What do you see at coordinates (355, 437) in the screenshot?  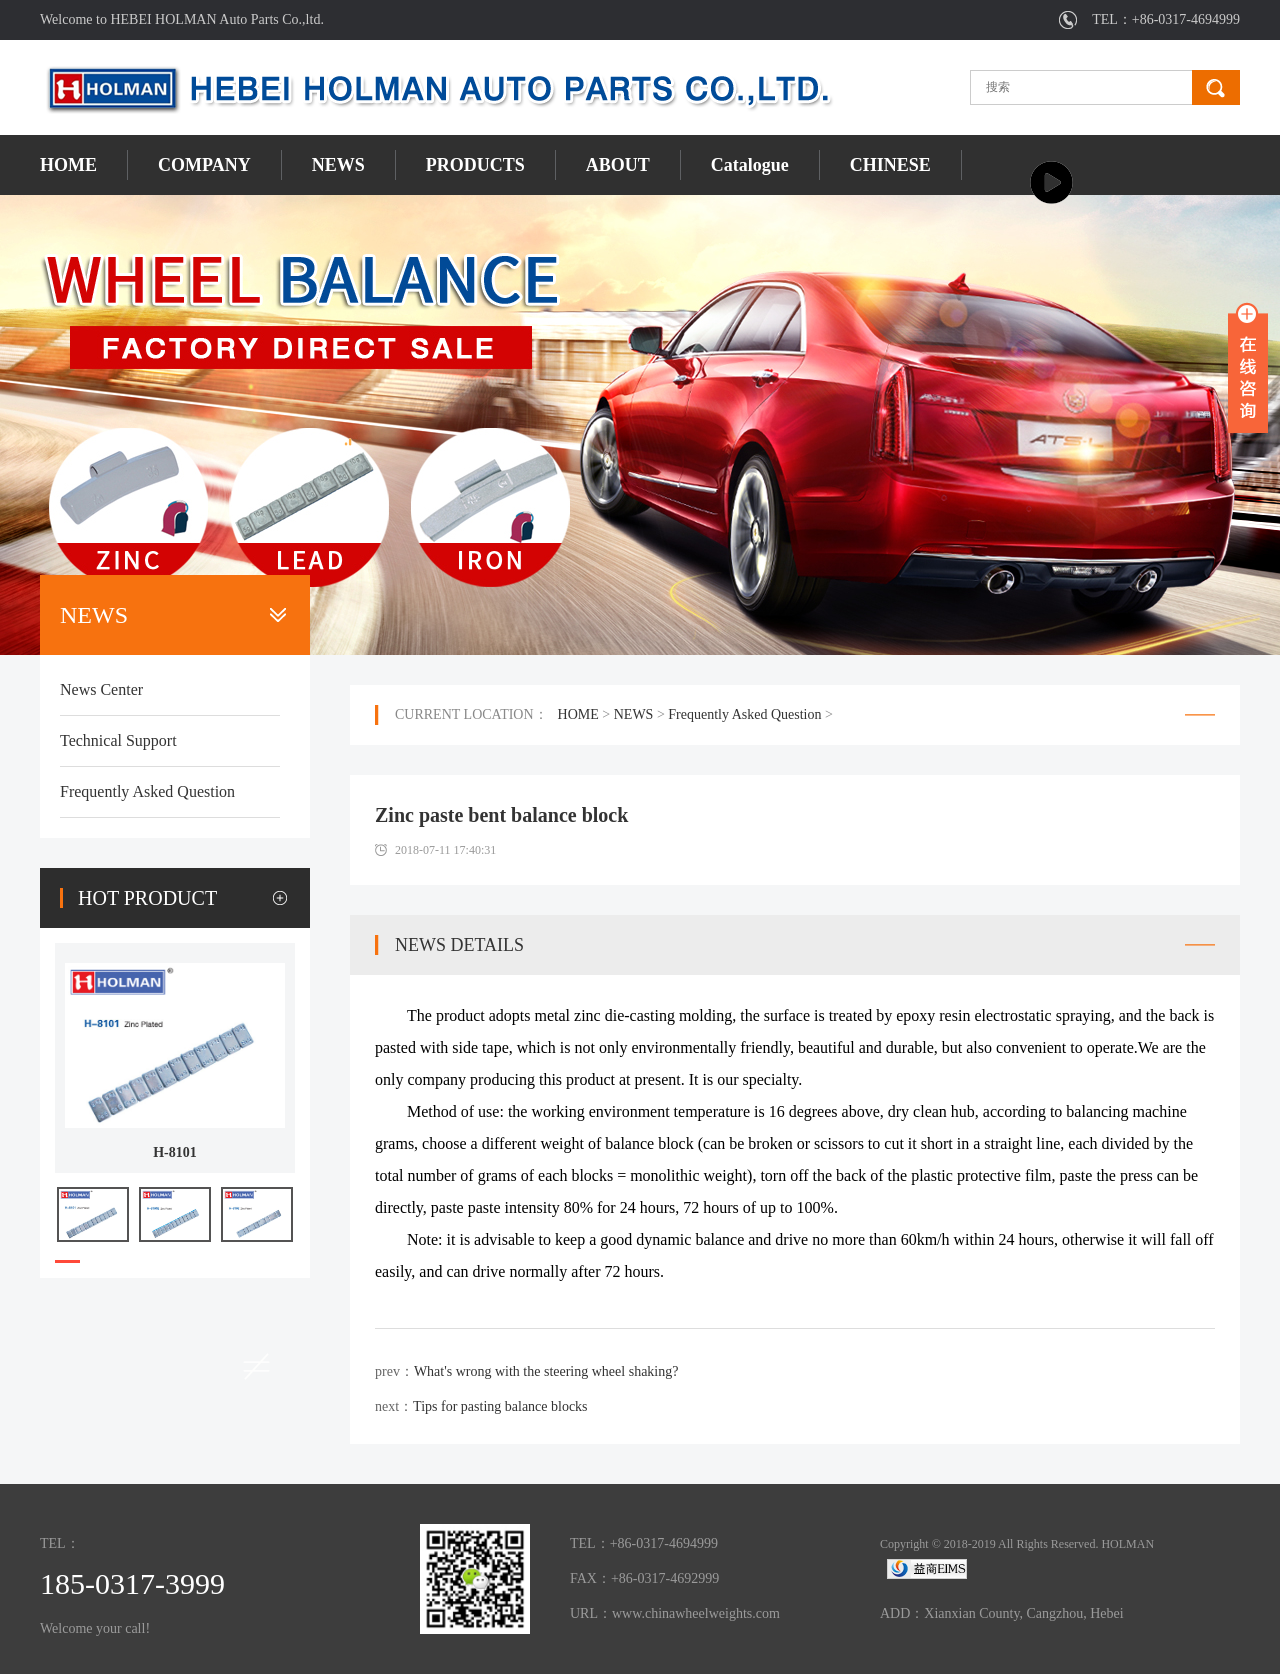 I see `indicates weak cellular signal strength` at bounding box center [355, 437].